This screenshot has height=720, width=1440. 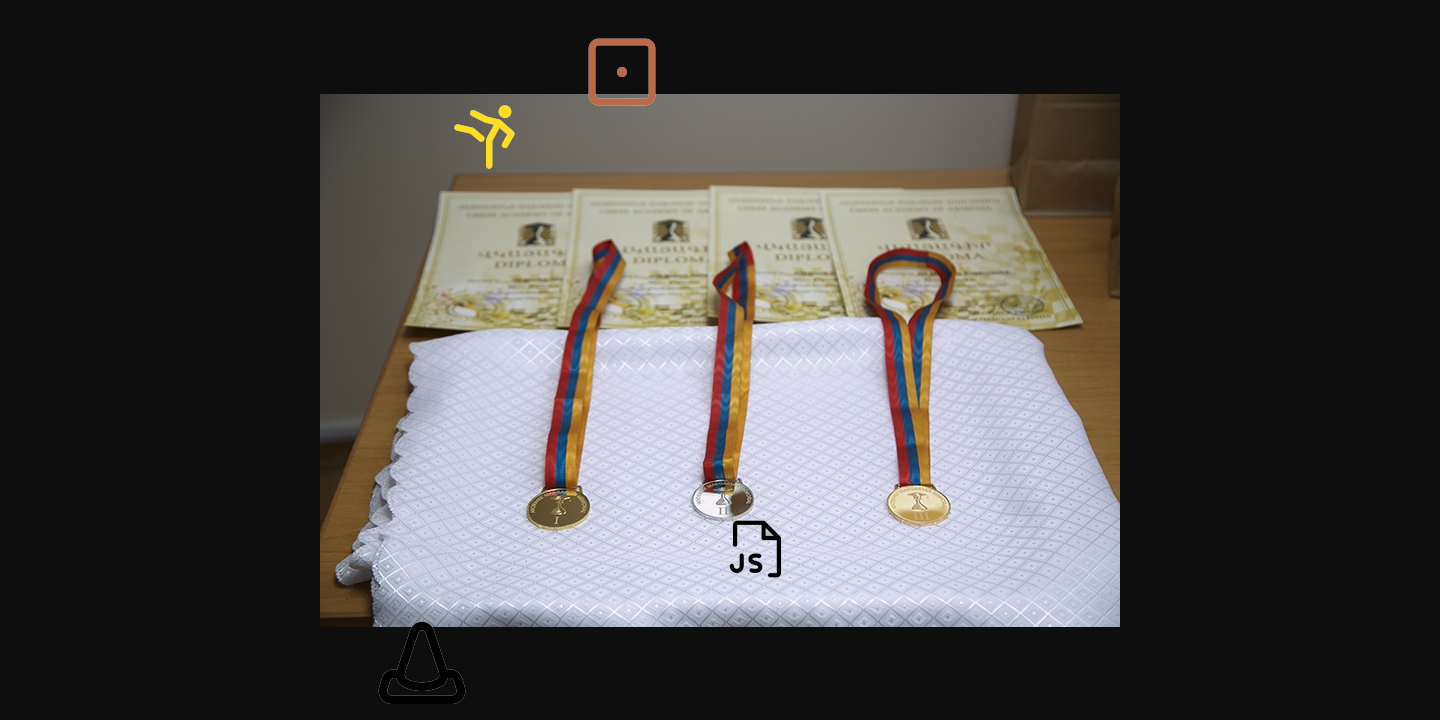 I want to click on access martial arts or combat sports content, so click(x=486, y=137).